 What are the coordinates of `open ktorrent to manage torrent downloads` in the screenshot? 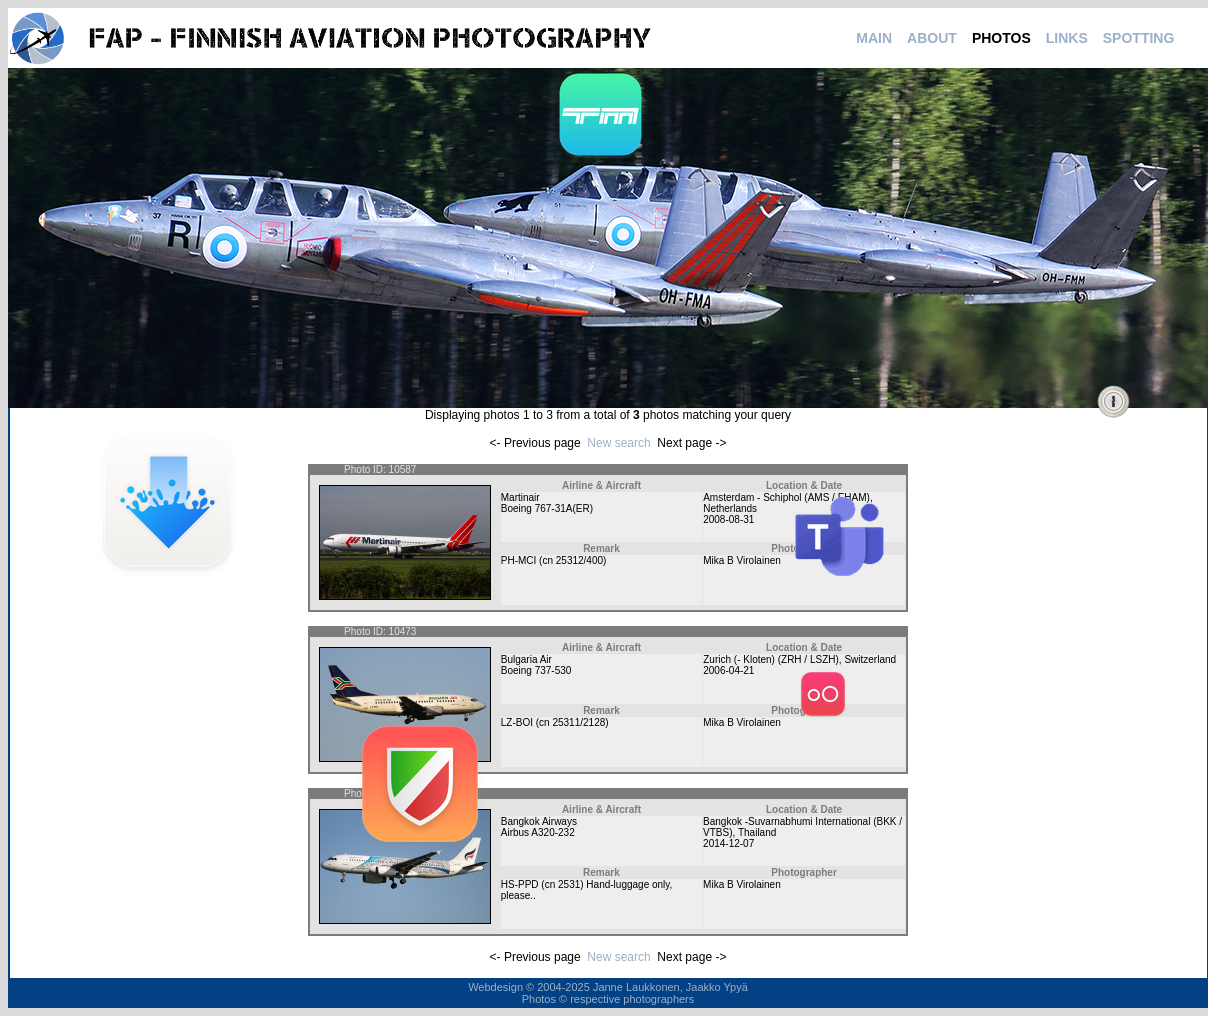 It's located at (167, 502).